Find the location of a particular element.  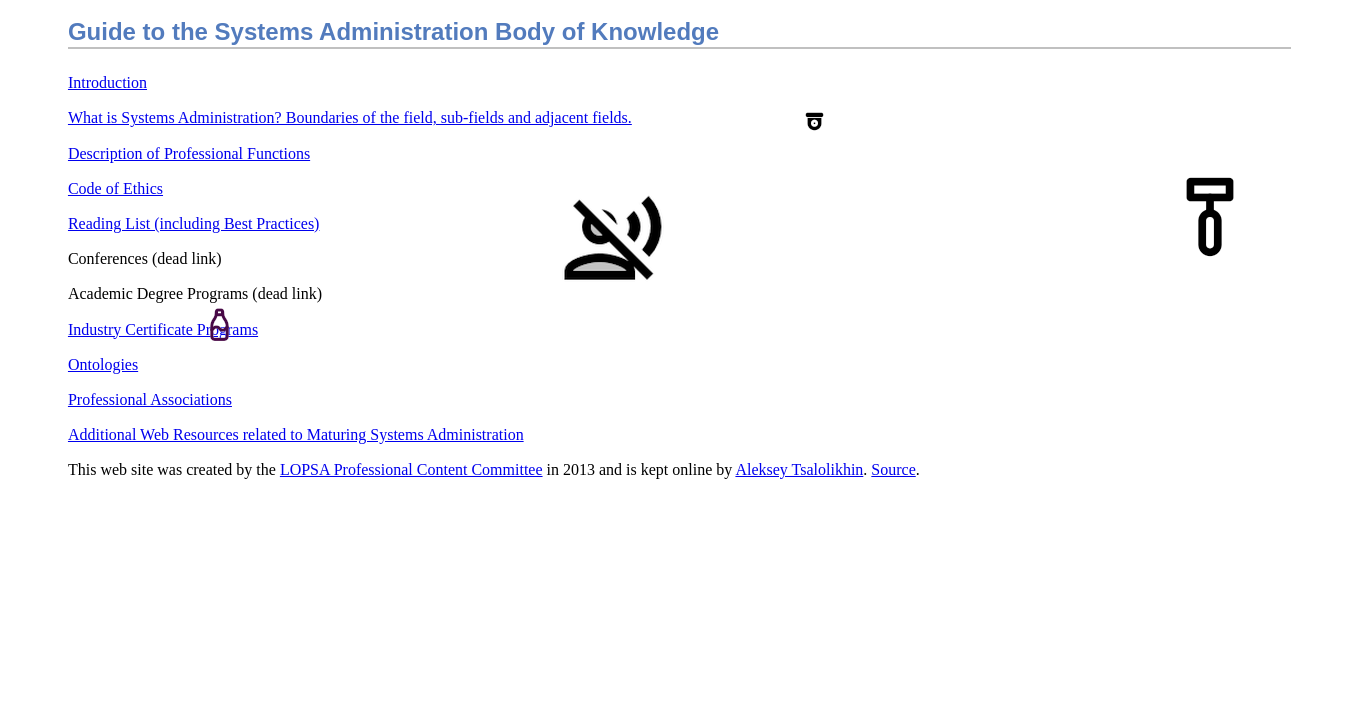

grooming or personal care tools is located at coordinates (1210, 217).